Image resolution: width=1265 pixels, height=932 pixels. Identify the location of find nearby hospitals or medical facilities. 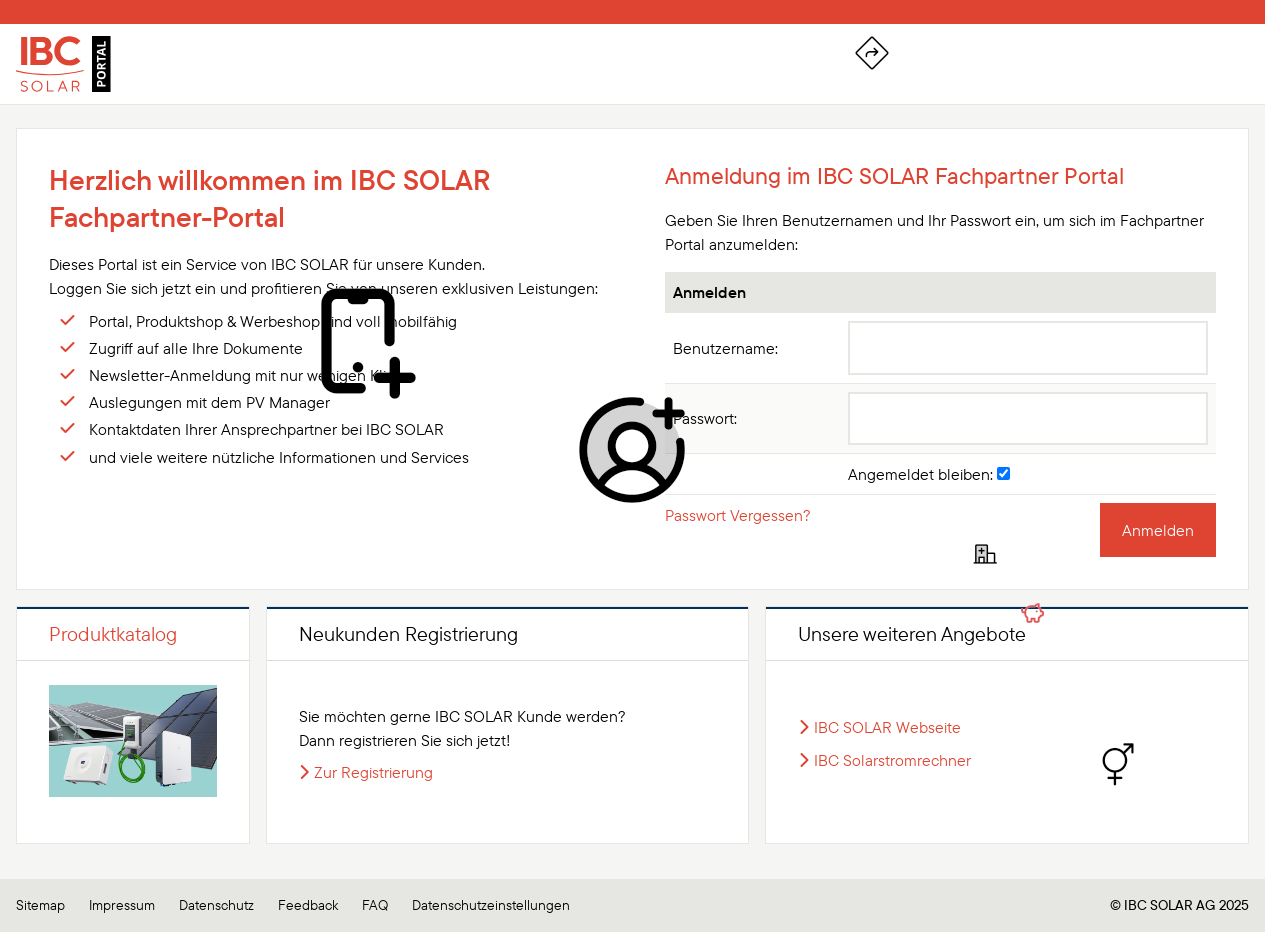
(984, 554).